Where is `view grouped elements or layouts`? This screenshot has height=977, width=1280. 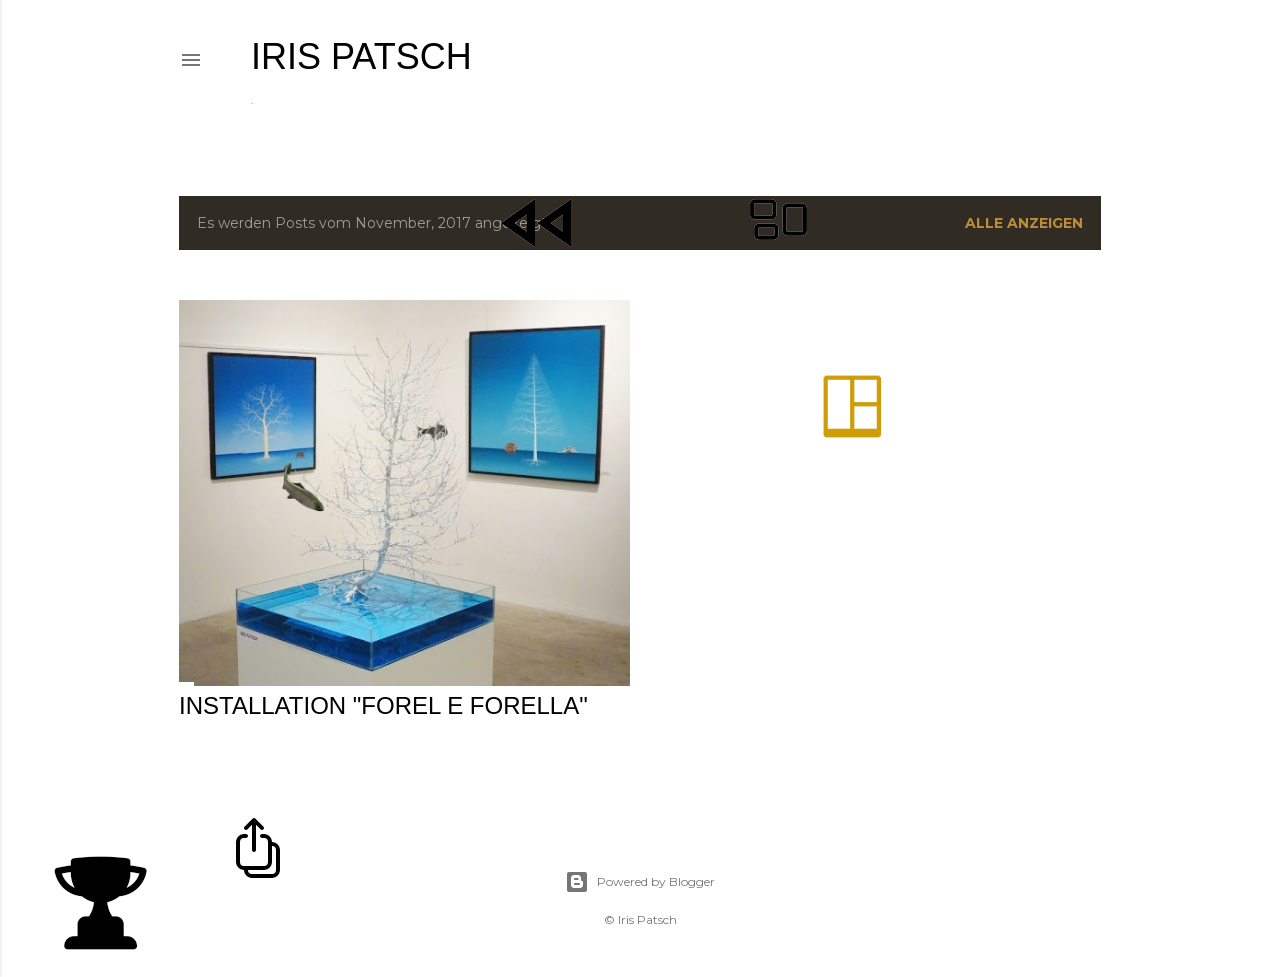 view grouped elements or layouts is located at coordinates (778, 217).